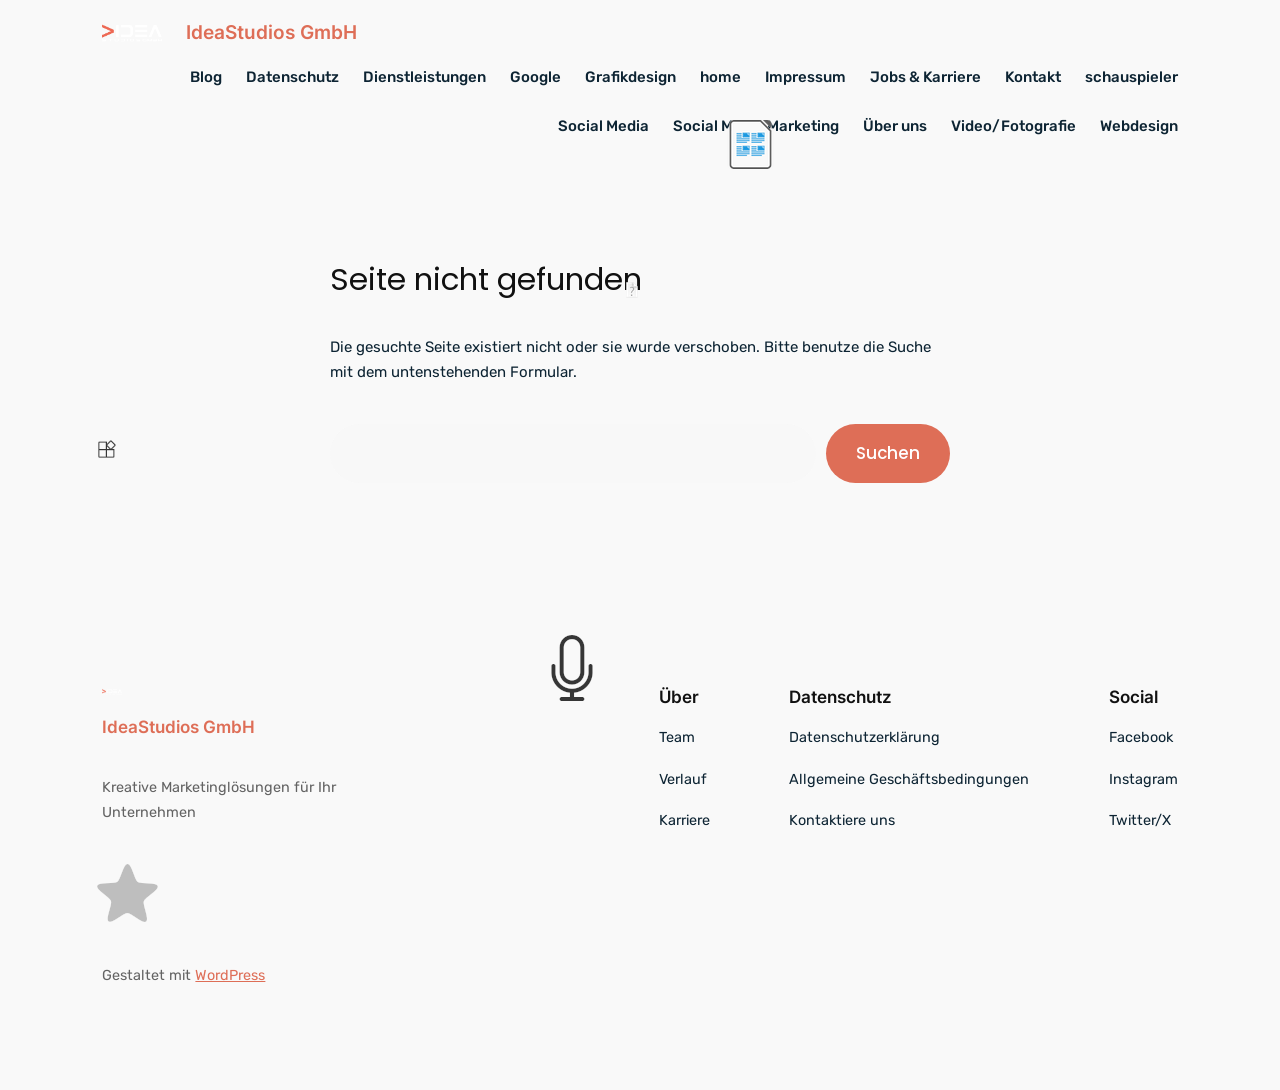 The image size is (1280, 1090). I want to click on libreoffice master document file type, so click(750, 144).